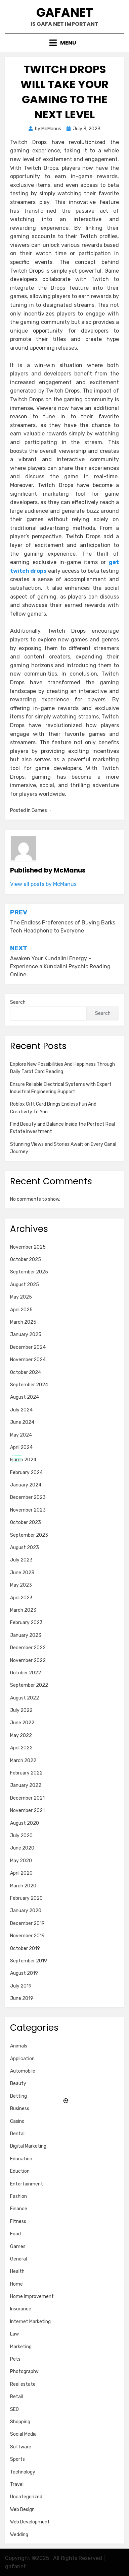 This screenshot has height=2576, width=129. Describe the element at coordinates (17, 1459) in the screenshot. I see `view items in a bulleted list format` at that location.